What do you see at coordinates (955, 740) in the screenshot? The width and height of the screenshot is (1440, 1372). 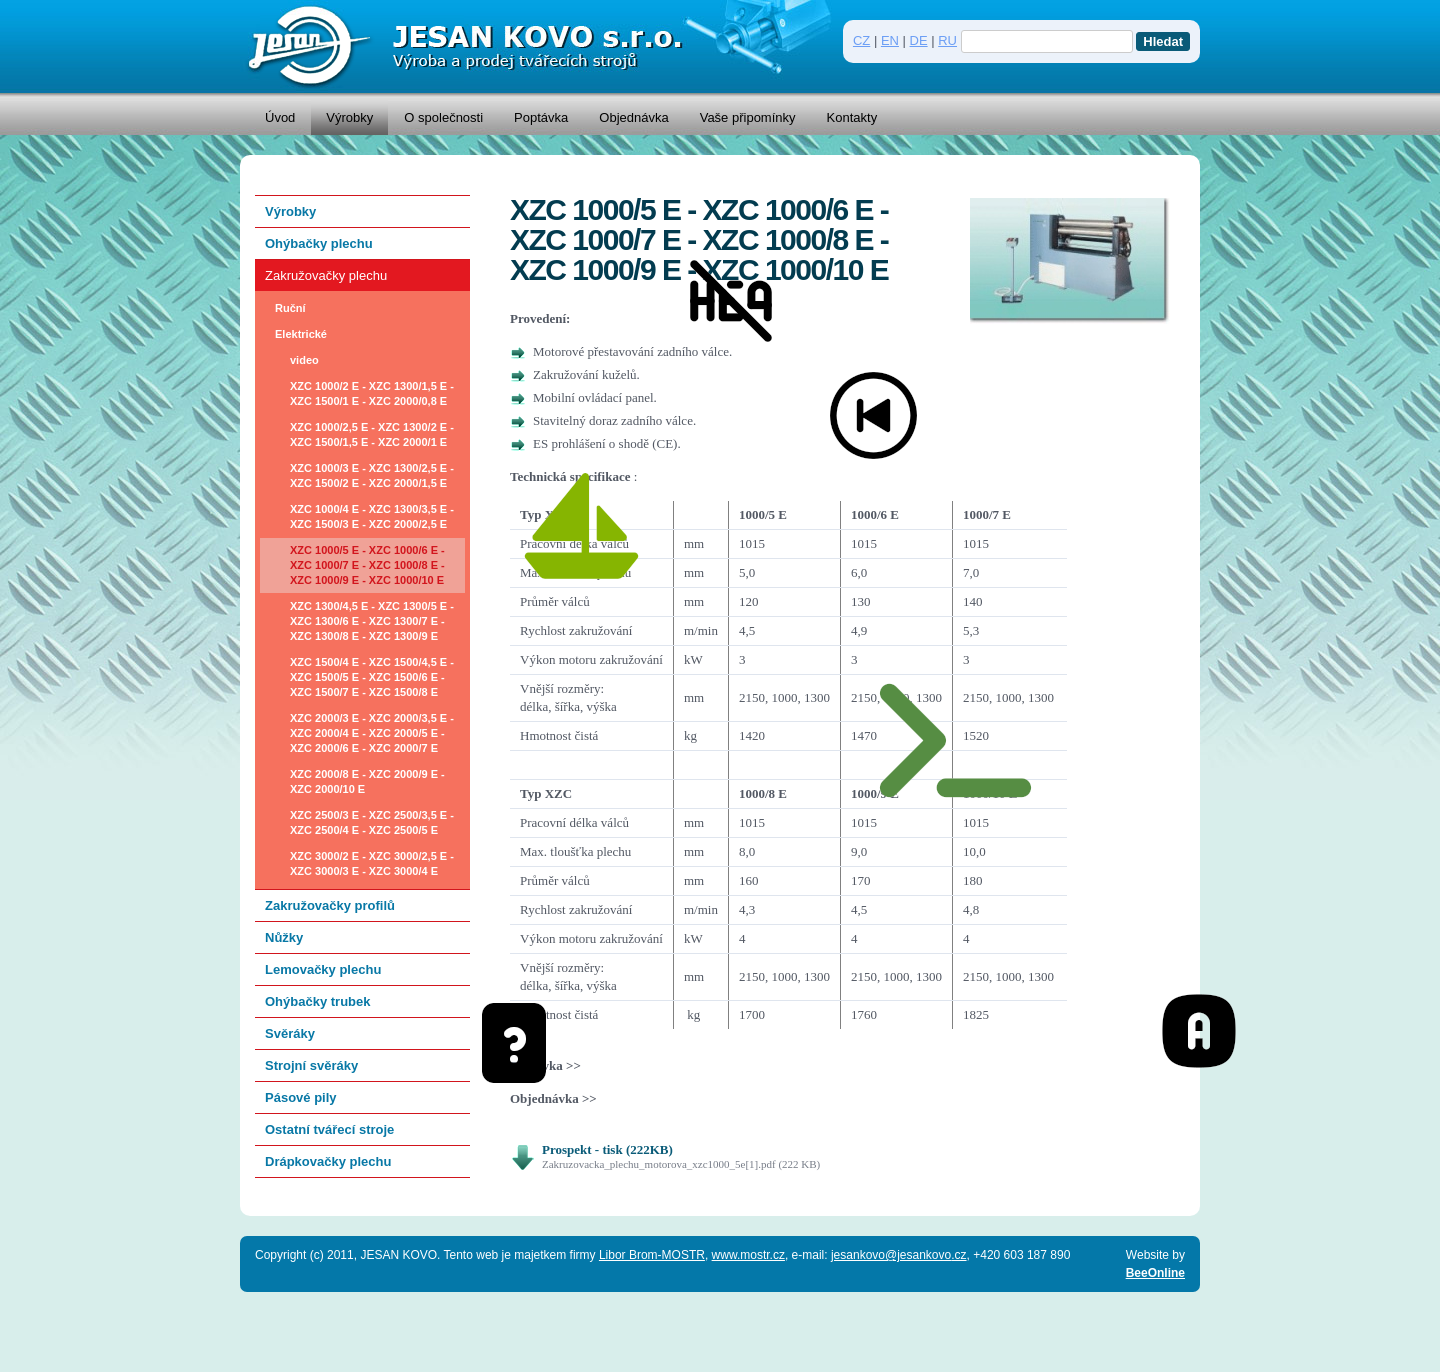 I see `open the command line terminal` at bounding box center [955, 740].